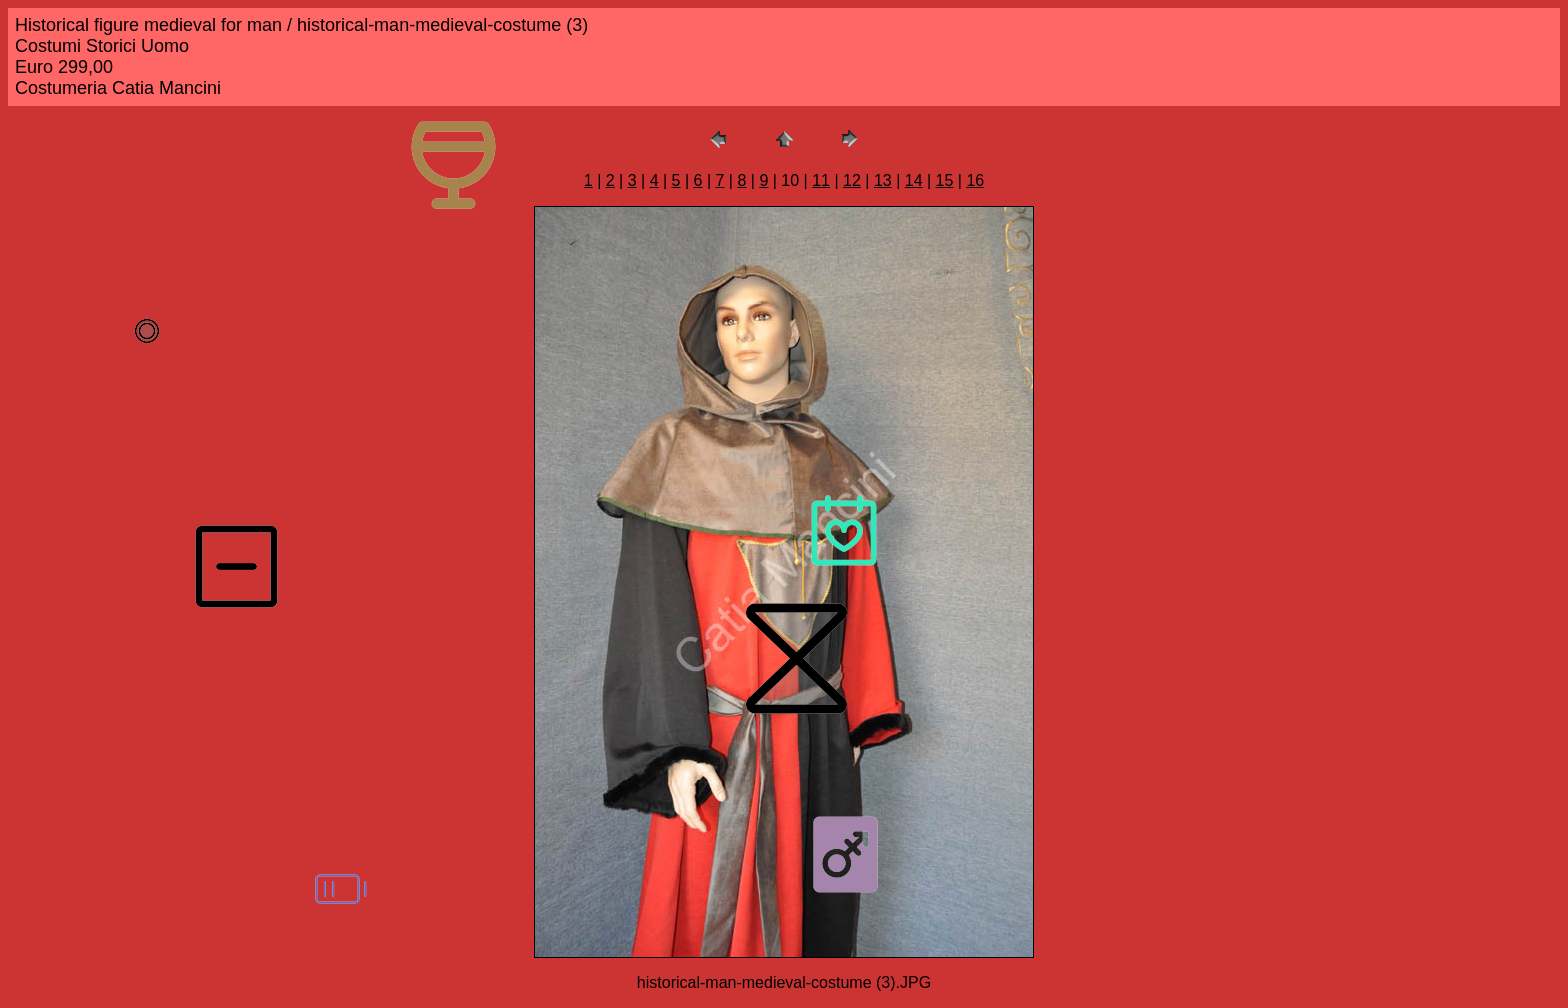 The image size is (1568, 1008). Describe the element at coordinates (796, 658) in the screenshot. I see `indicates loading or processing in progress` at that location.